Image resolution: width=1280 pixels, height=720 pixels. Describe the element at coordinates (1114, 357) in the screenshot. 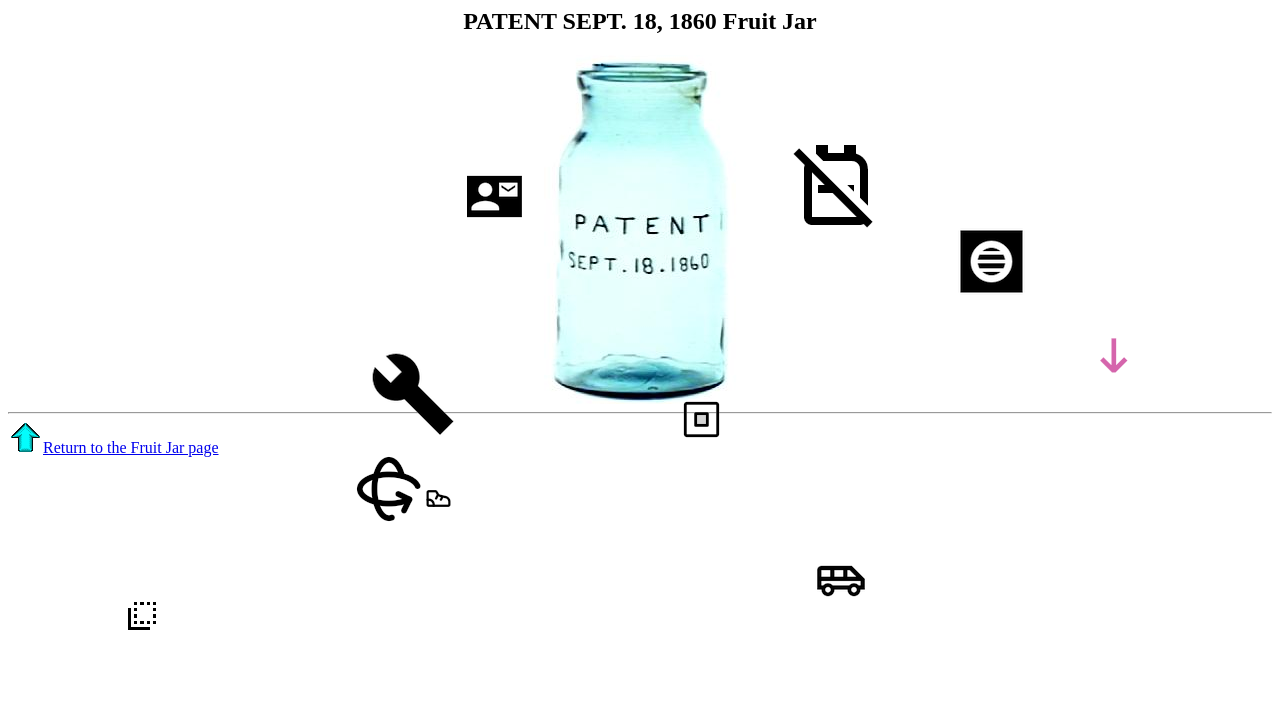

I see `scroll down or view more content` at that location.